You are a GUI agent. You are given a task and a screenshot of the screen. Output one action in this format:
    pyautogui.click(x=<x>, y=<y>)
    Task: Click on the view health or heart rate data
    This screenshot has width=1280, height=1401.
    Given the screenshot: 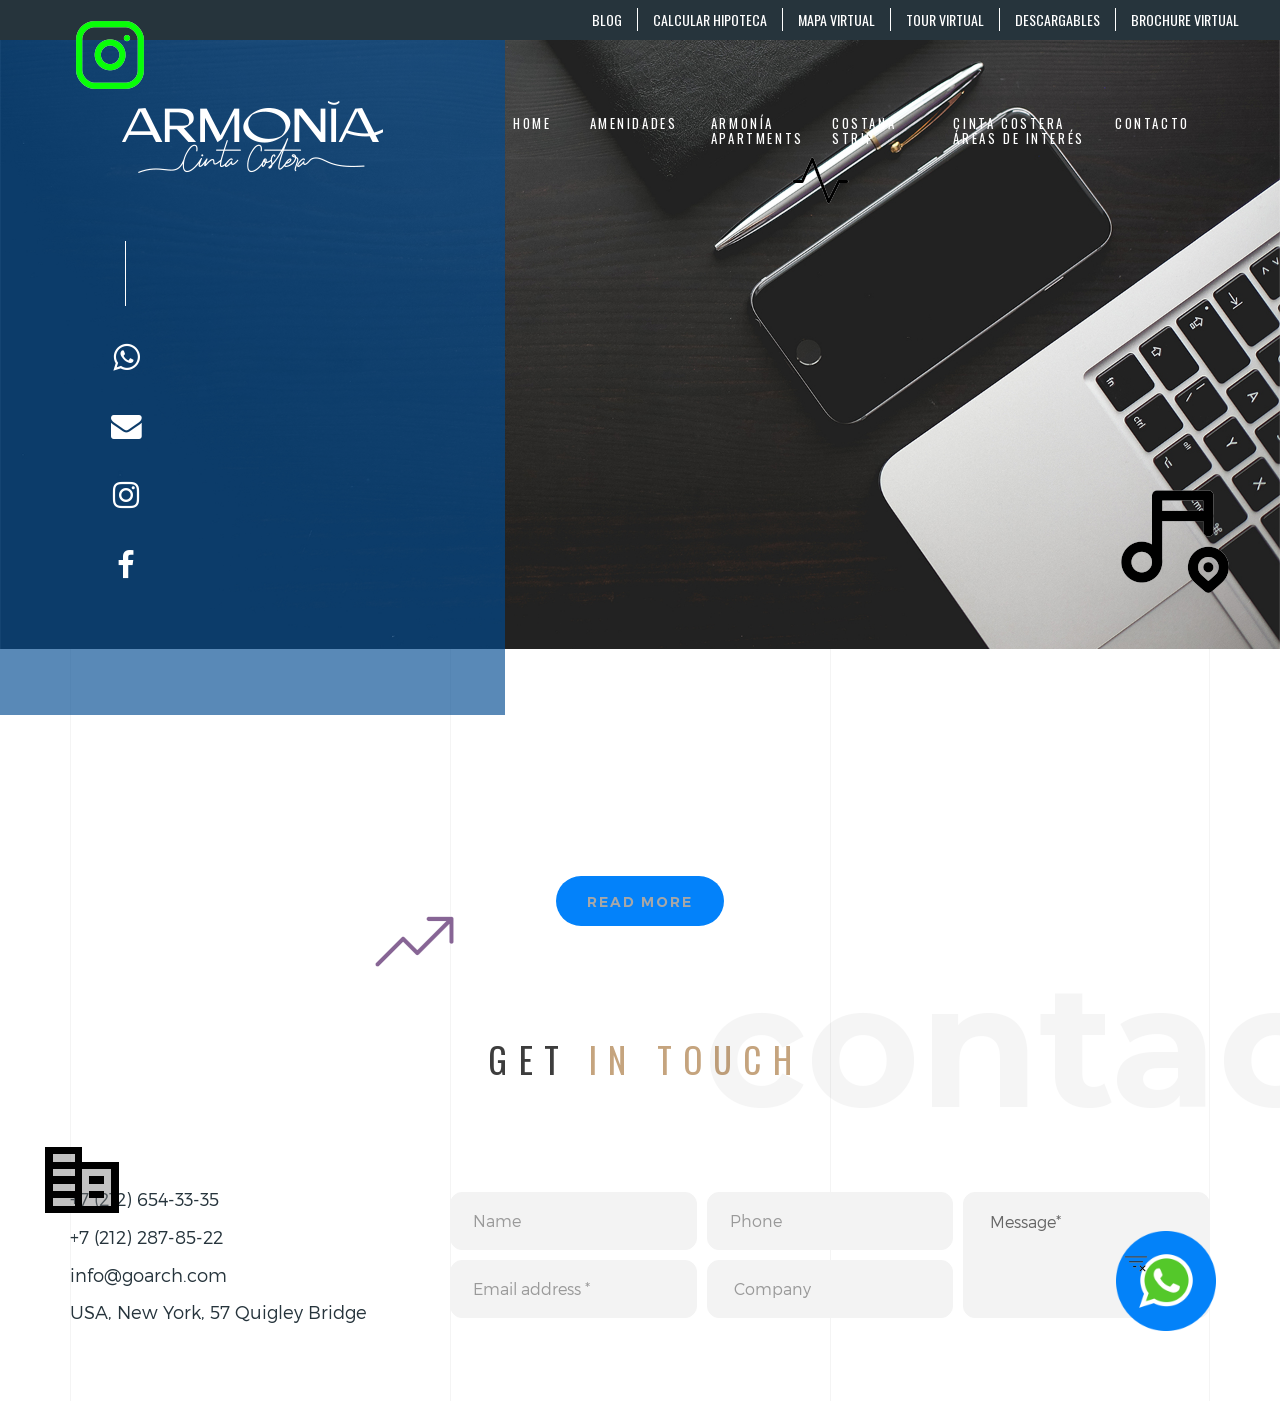 What is the action you would take?
    pyautogui.click(x=820, y=181)
    